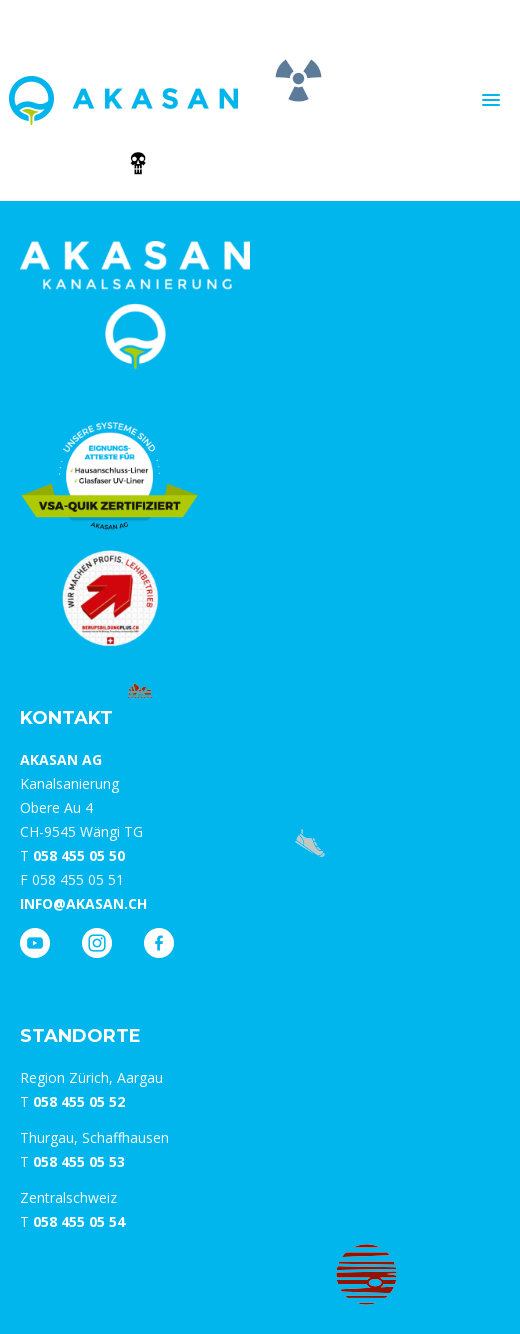  What do you see at coordinates (138, 163) in the screenshot?
I see `indicates player death or game over state` at bounding box center [138, 163].